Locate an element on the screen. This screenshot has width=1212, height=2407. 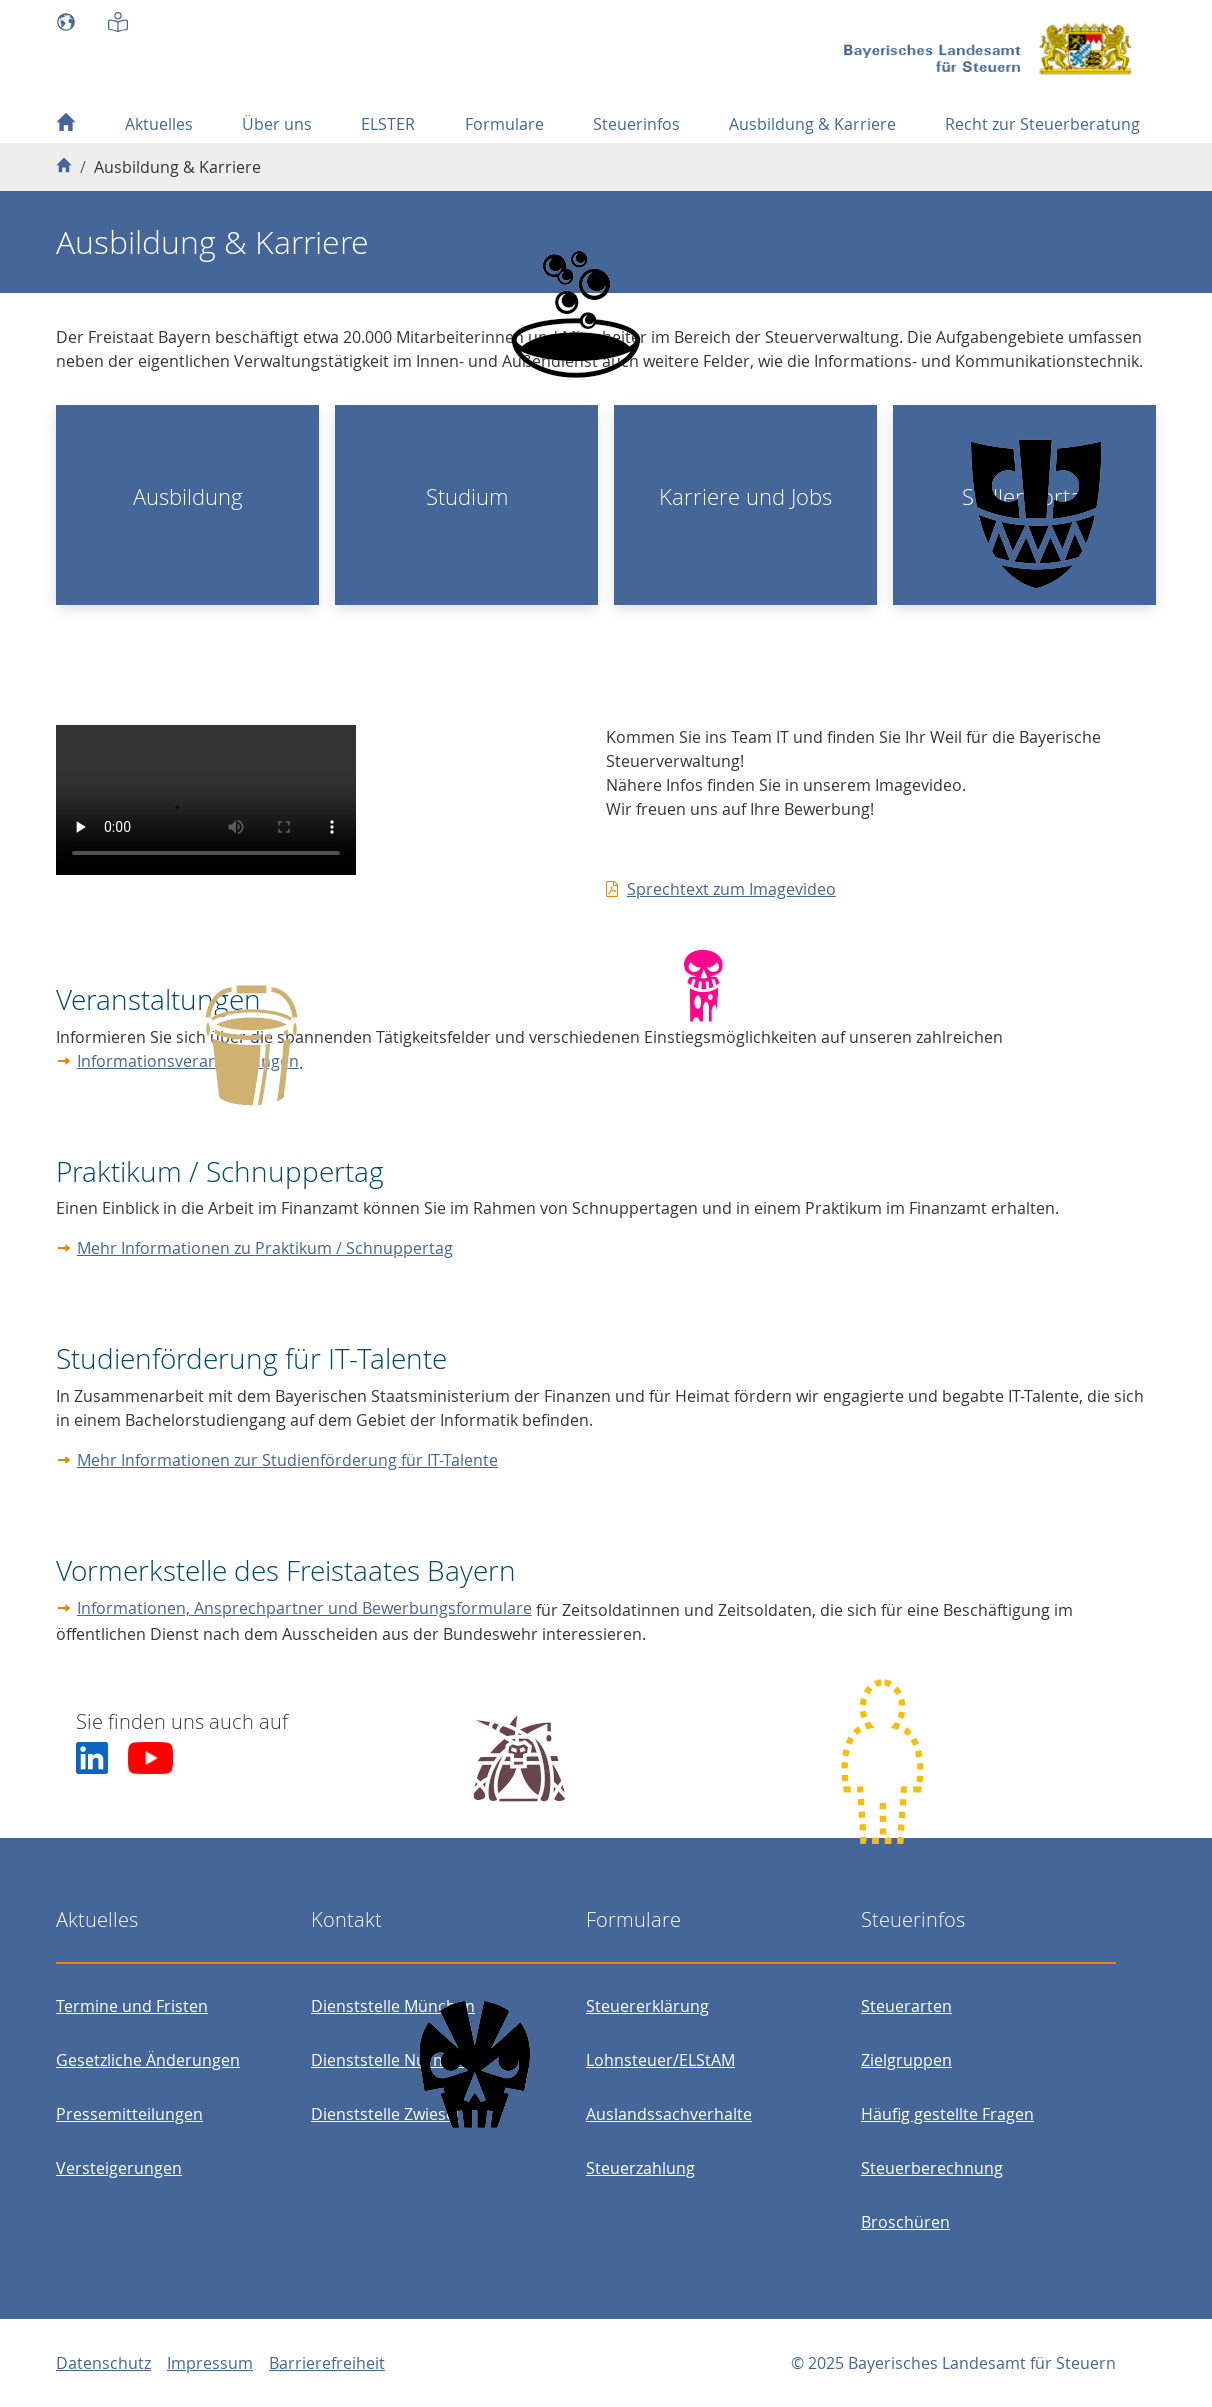
brewing or crafting a potion is located at coordinates (576, 314).